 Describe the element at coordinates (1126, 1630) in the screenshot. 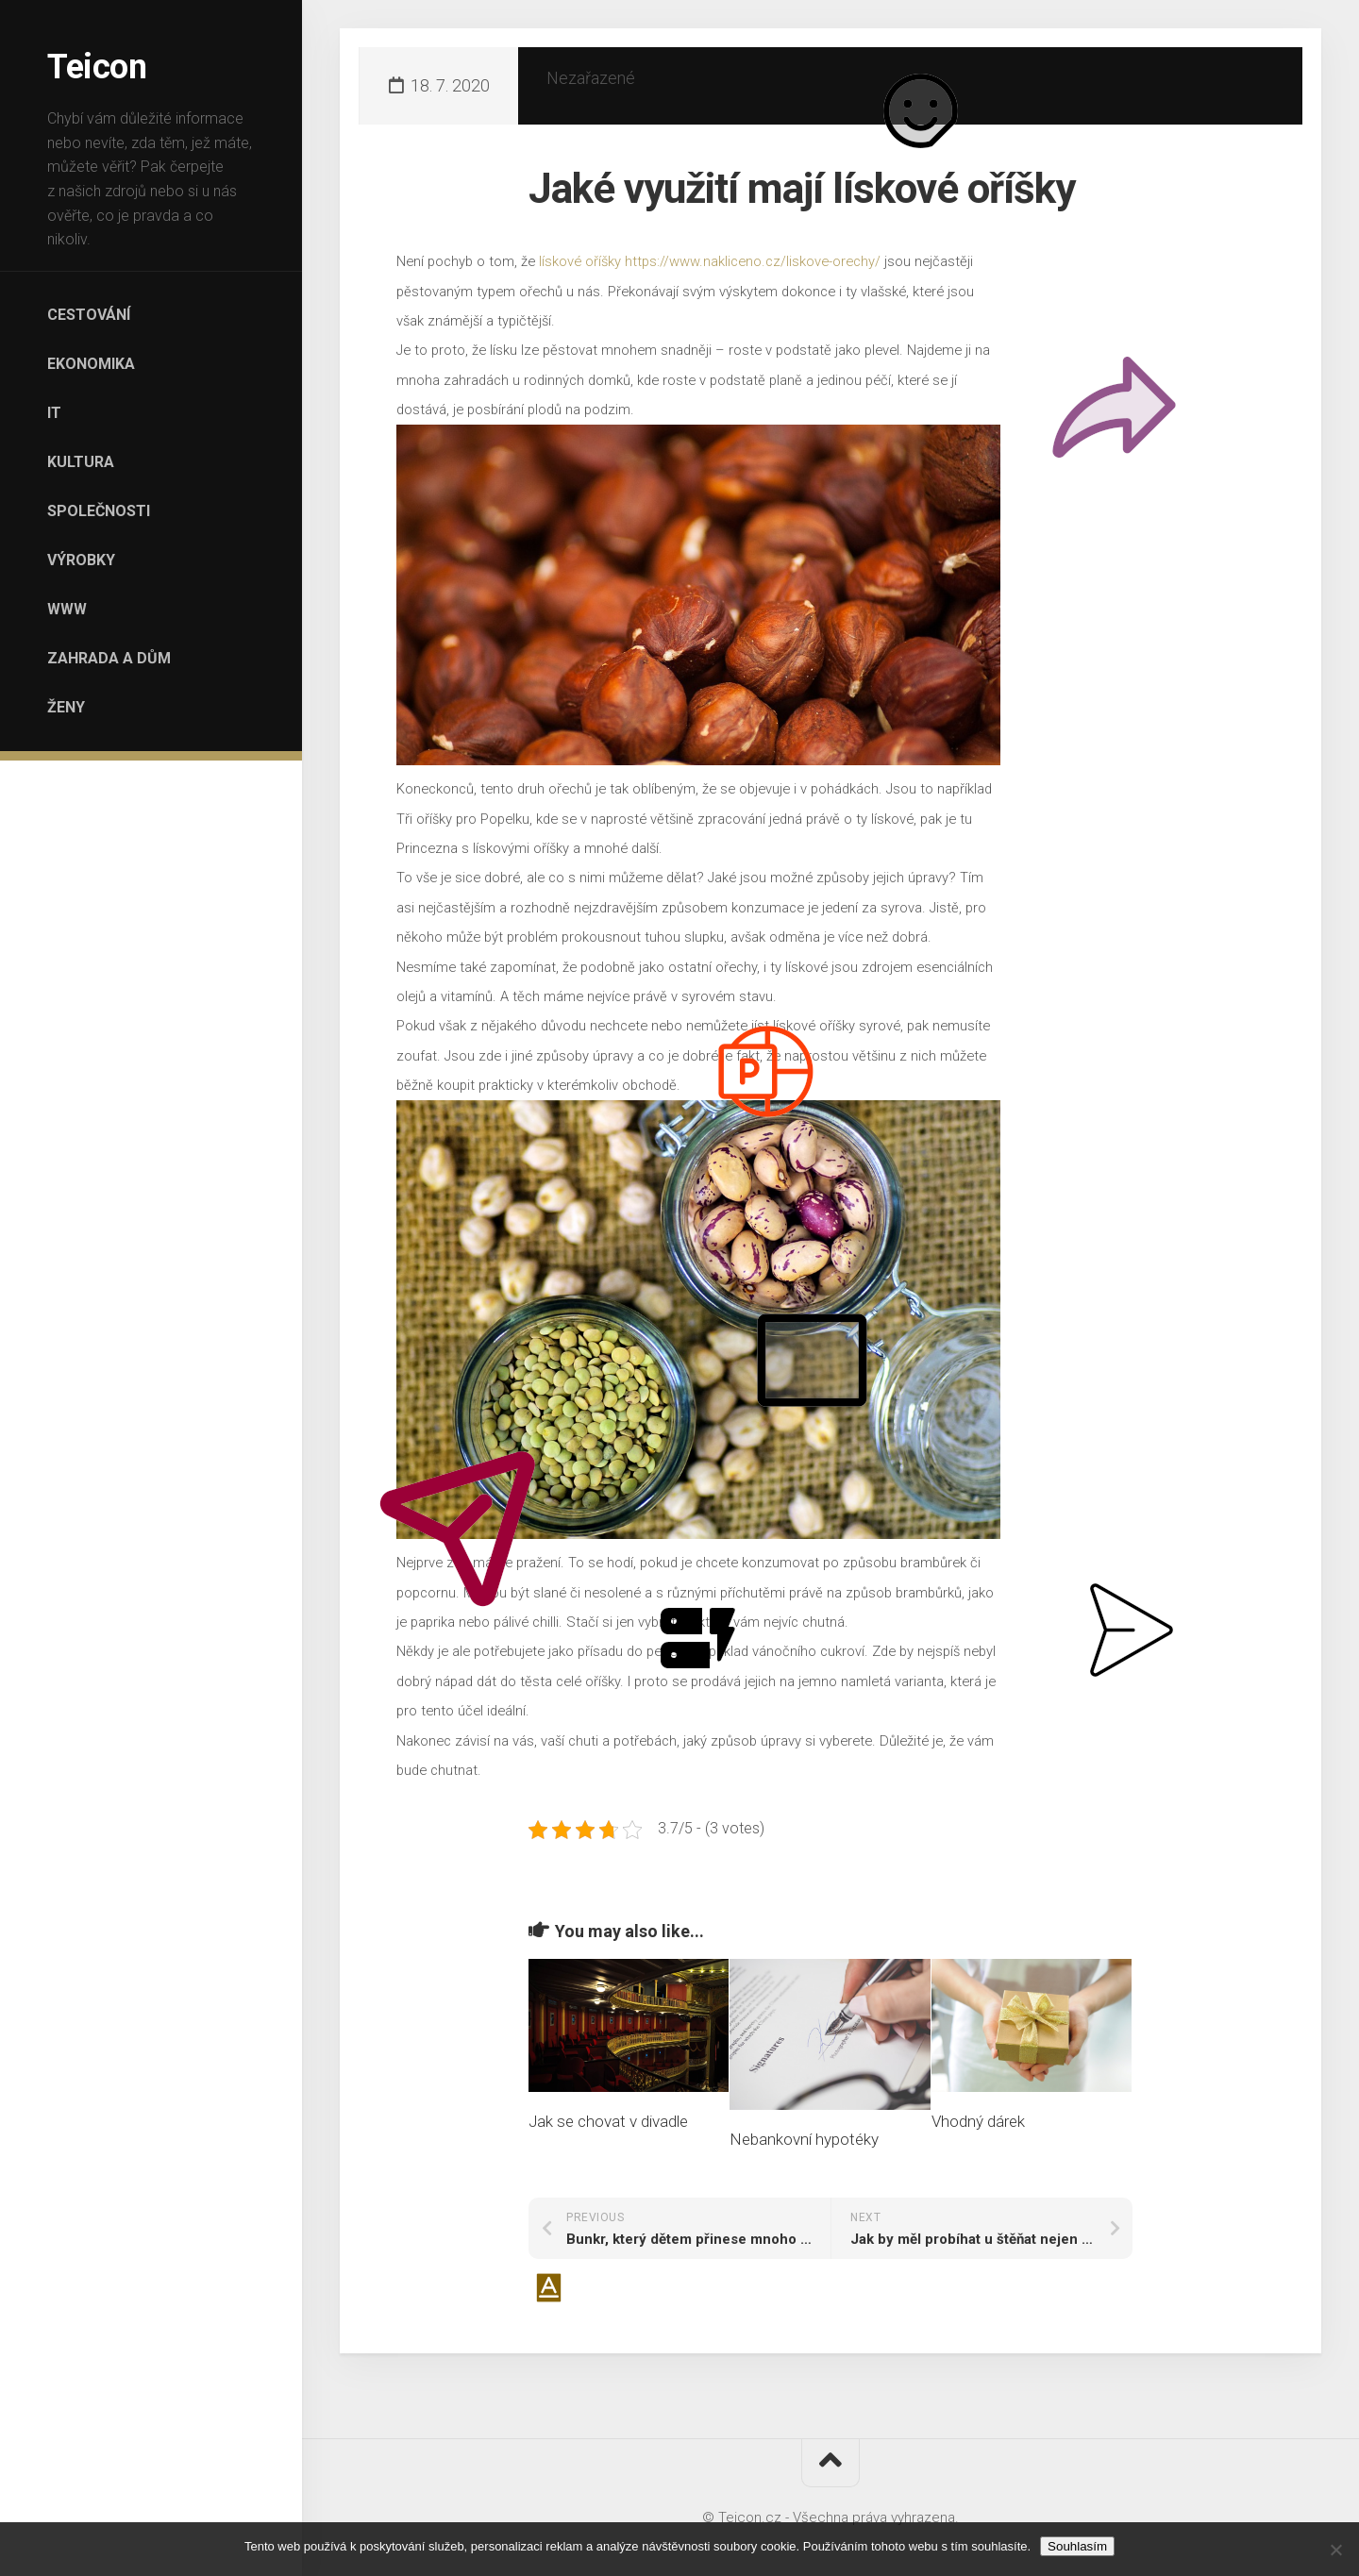

I see `send a message` at that location.